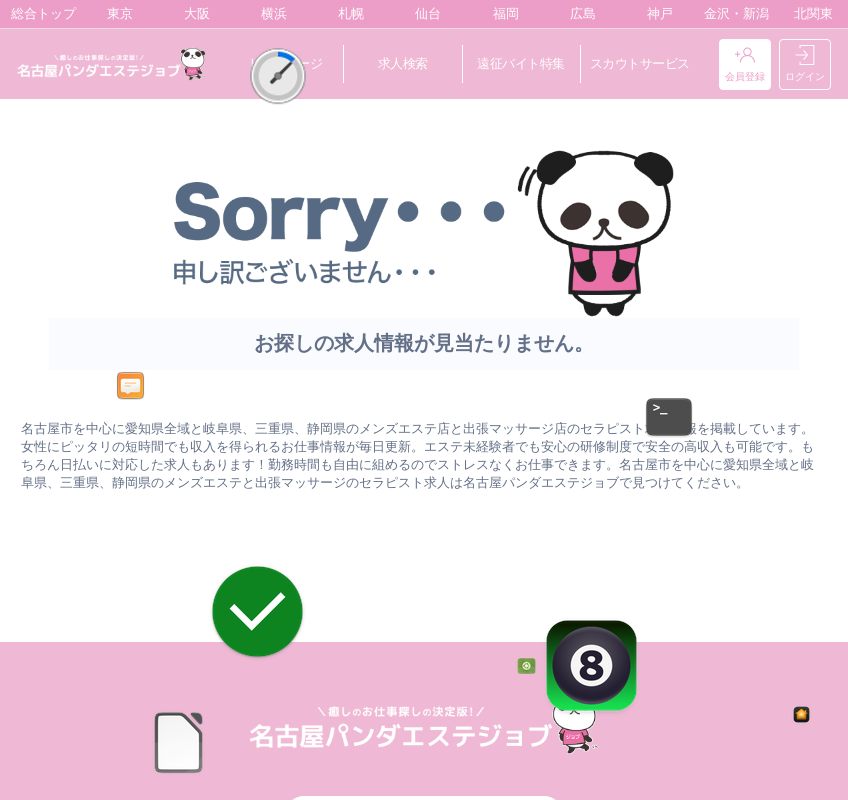  I want to click on open the home app, so click(801, 714).